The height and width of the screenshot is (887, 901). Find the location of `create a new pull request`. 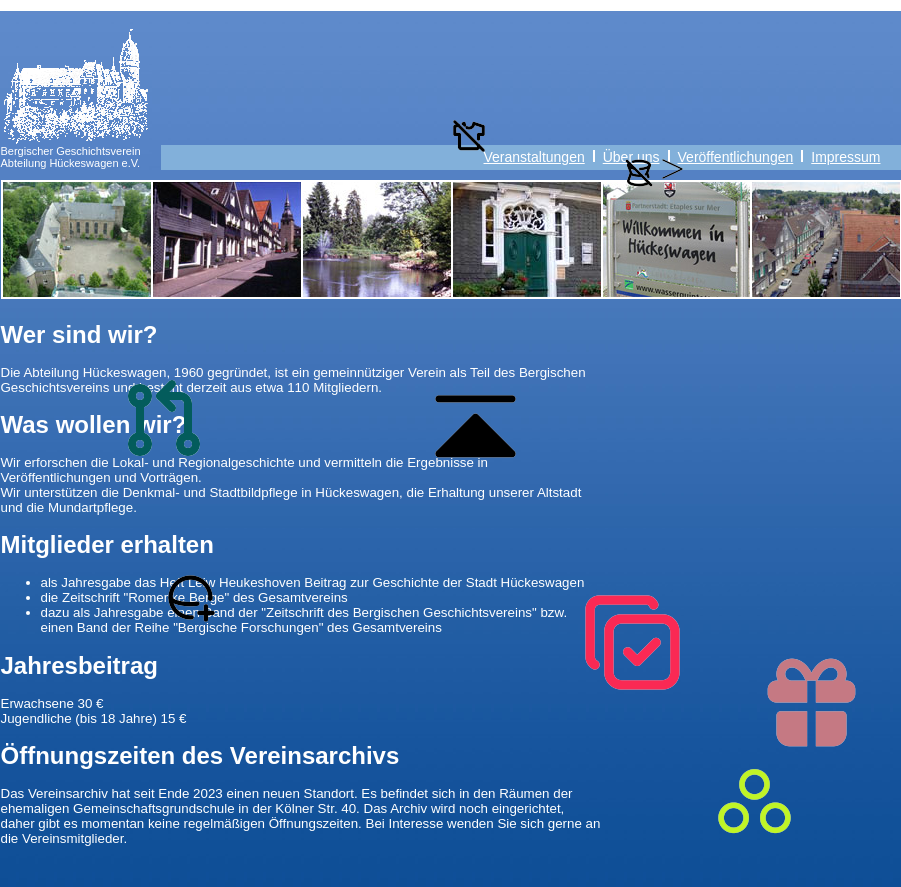

create a new pull request is located at coordinates (164, 420).